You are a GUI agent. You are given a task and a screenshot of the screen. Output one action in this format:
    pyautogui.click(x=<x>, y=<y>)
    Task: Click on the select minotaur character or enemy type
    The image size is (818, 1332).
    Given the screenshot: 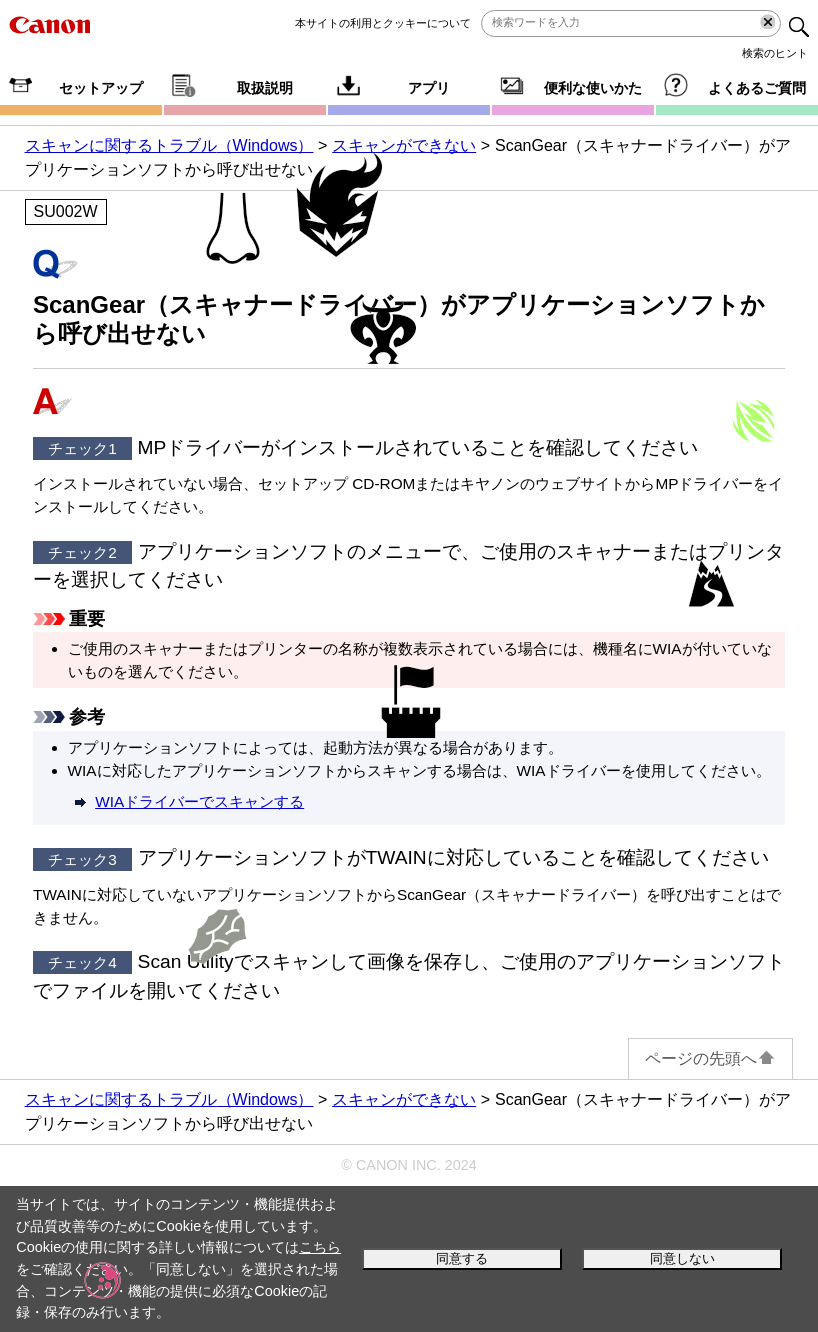 What is the action you would take?
    pyautogui.click(x=383, y=333)
    